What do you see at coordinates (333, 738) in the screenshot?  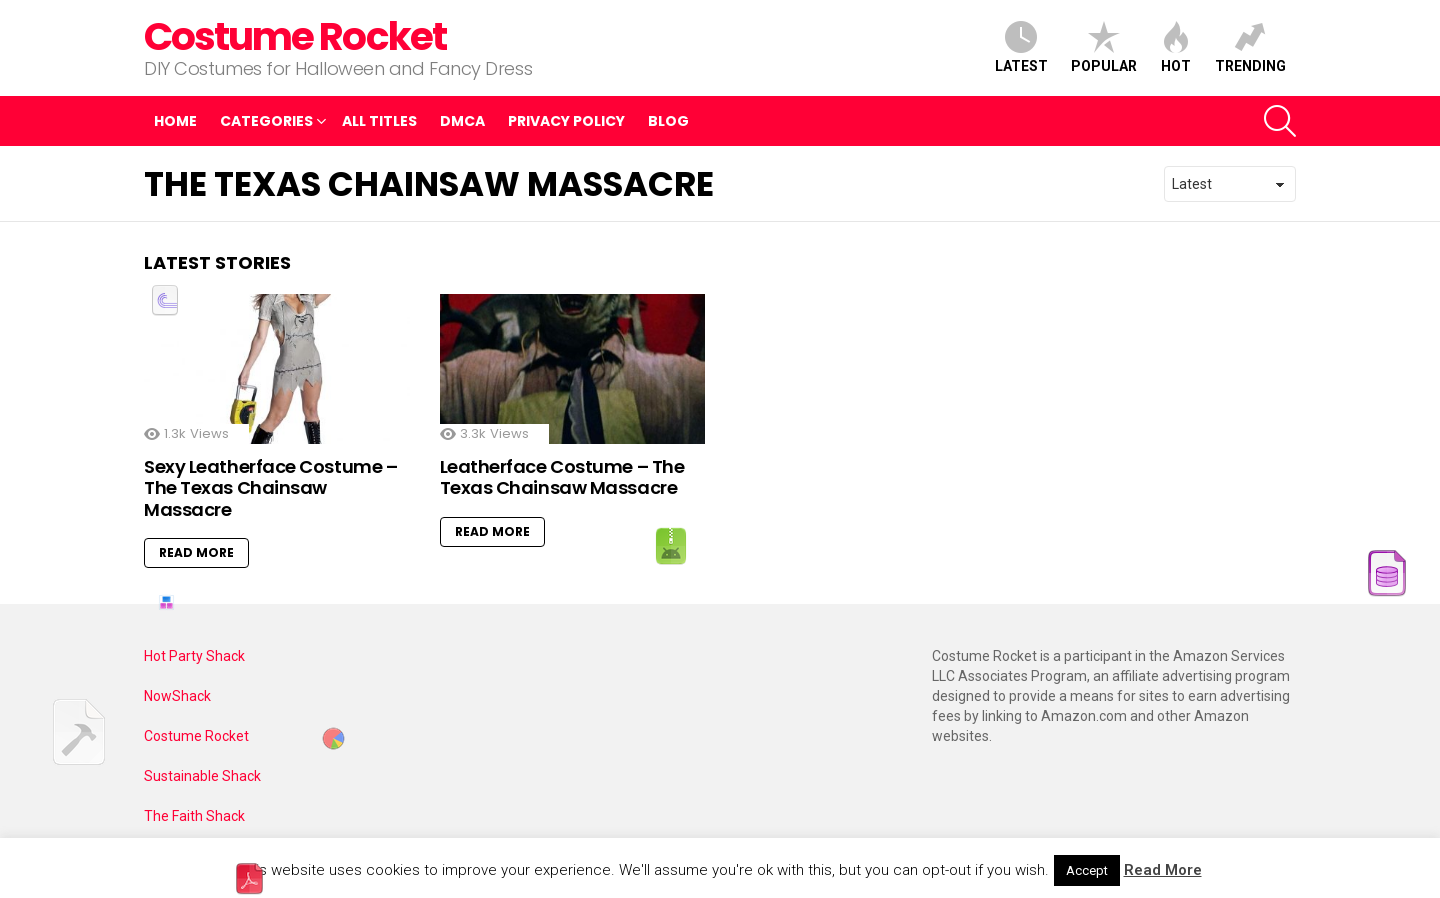 I see `open disk usage analyzer app` at bounding box center [333, 738].